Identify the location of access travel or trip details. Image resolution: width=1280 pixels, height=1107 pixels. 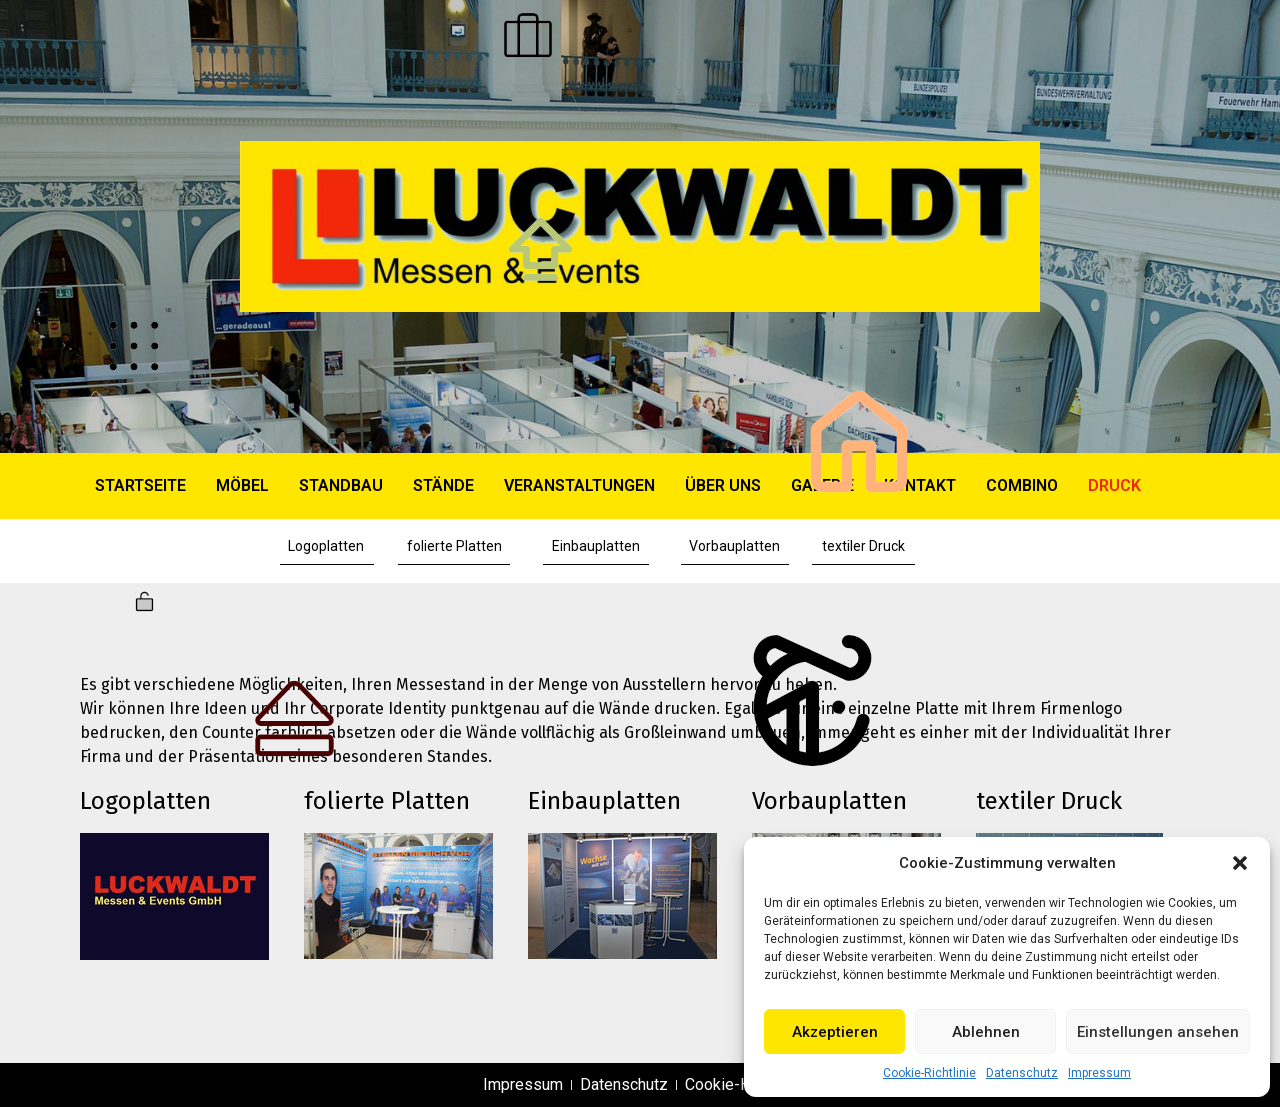
(528, 37).